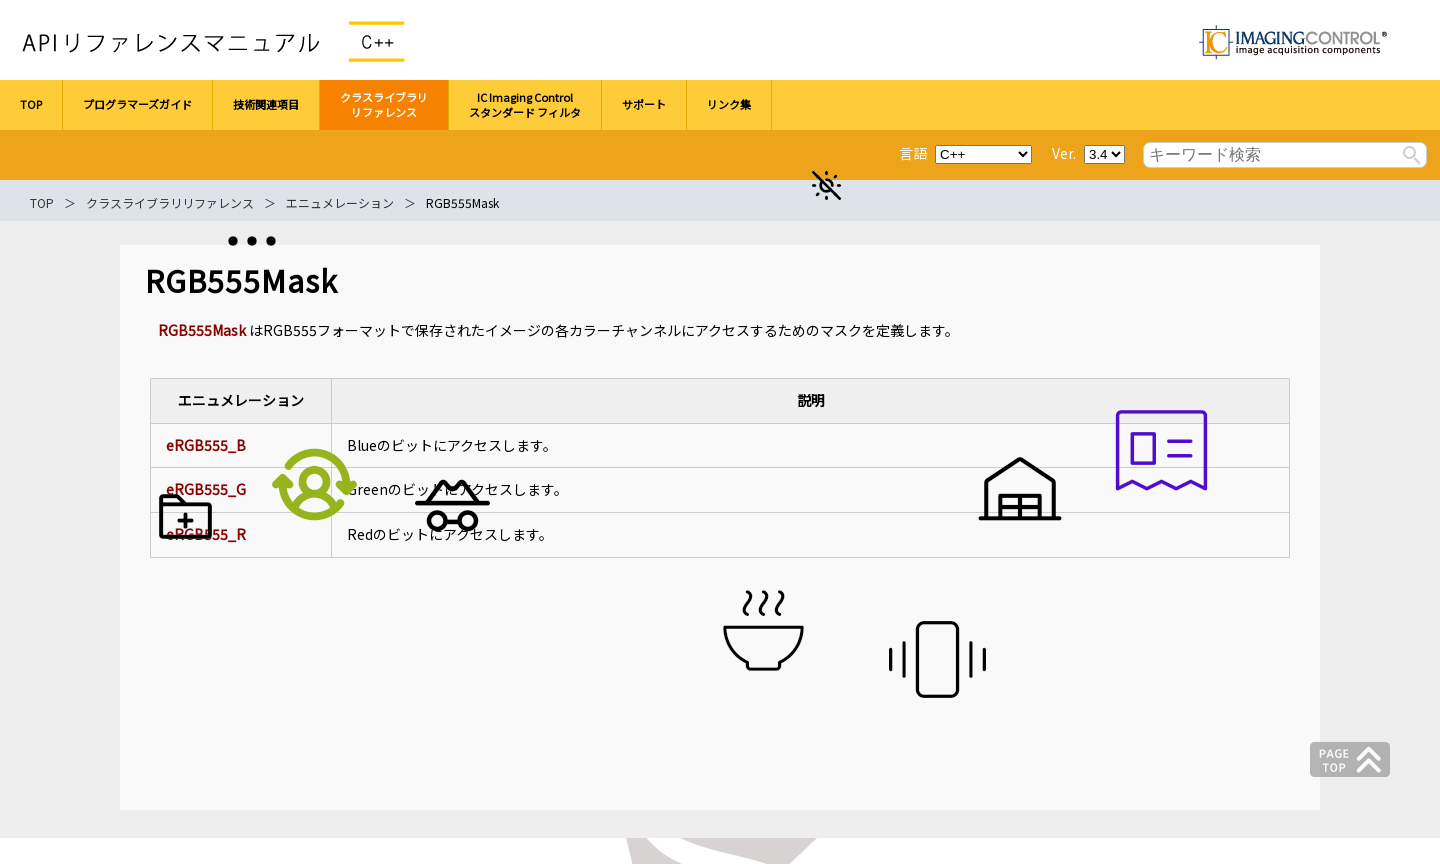 The height and width of the screenshot is (864, 1440). Describe the element at coordinates (314, 484) in the screenshot. I see `switch between user accounts` at that location.